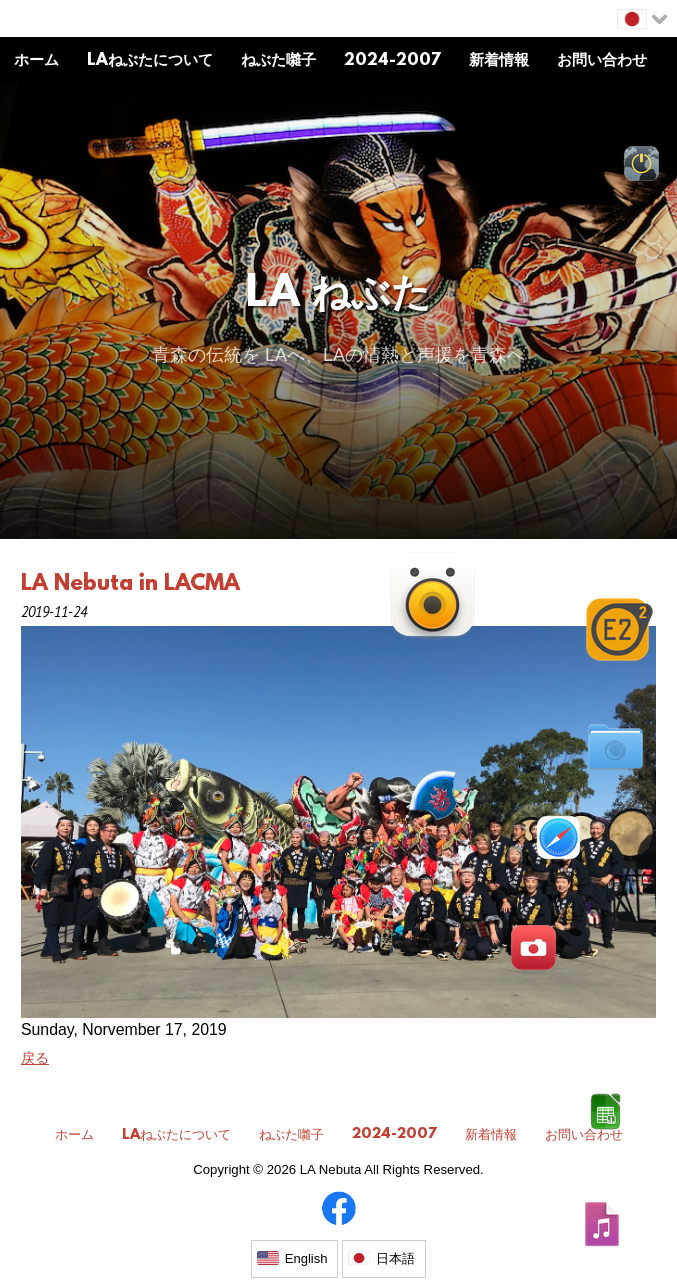 The width and height of the screenshot is (677, 1286). I want to click on take a screenshot, so click(533, 947).